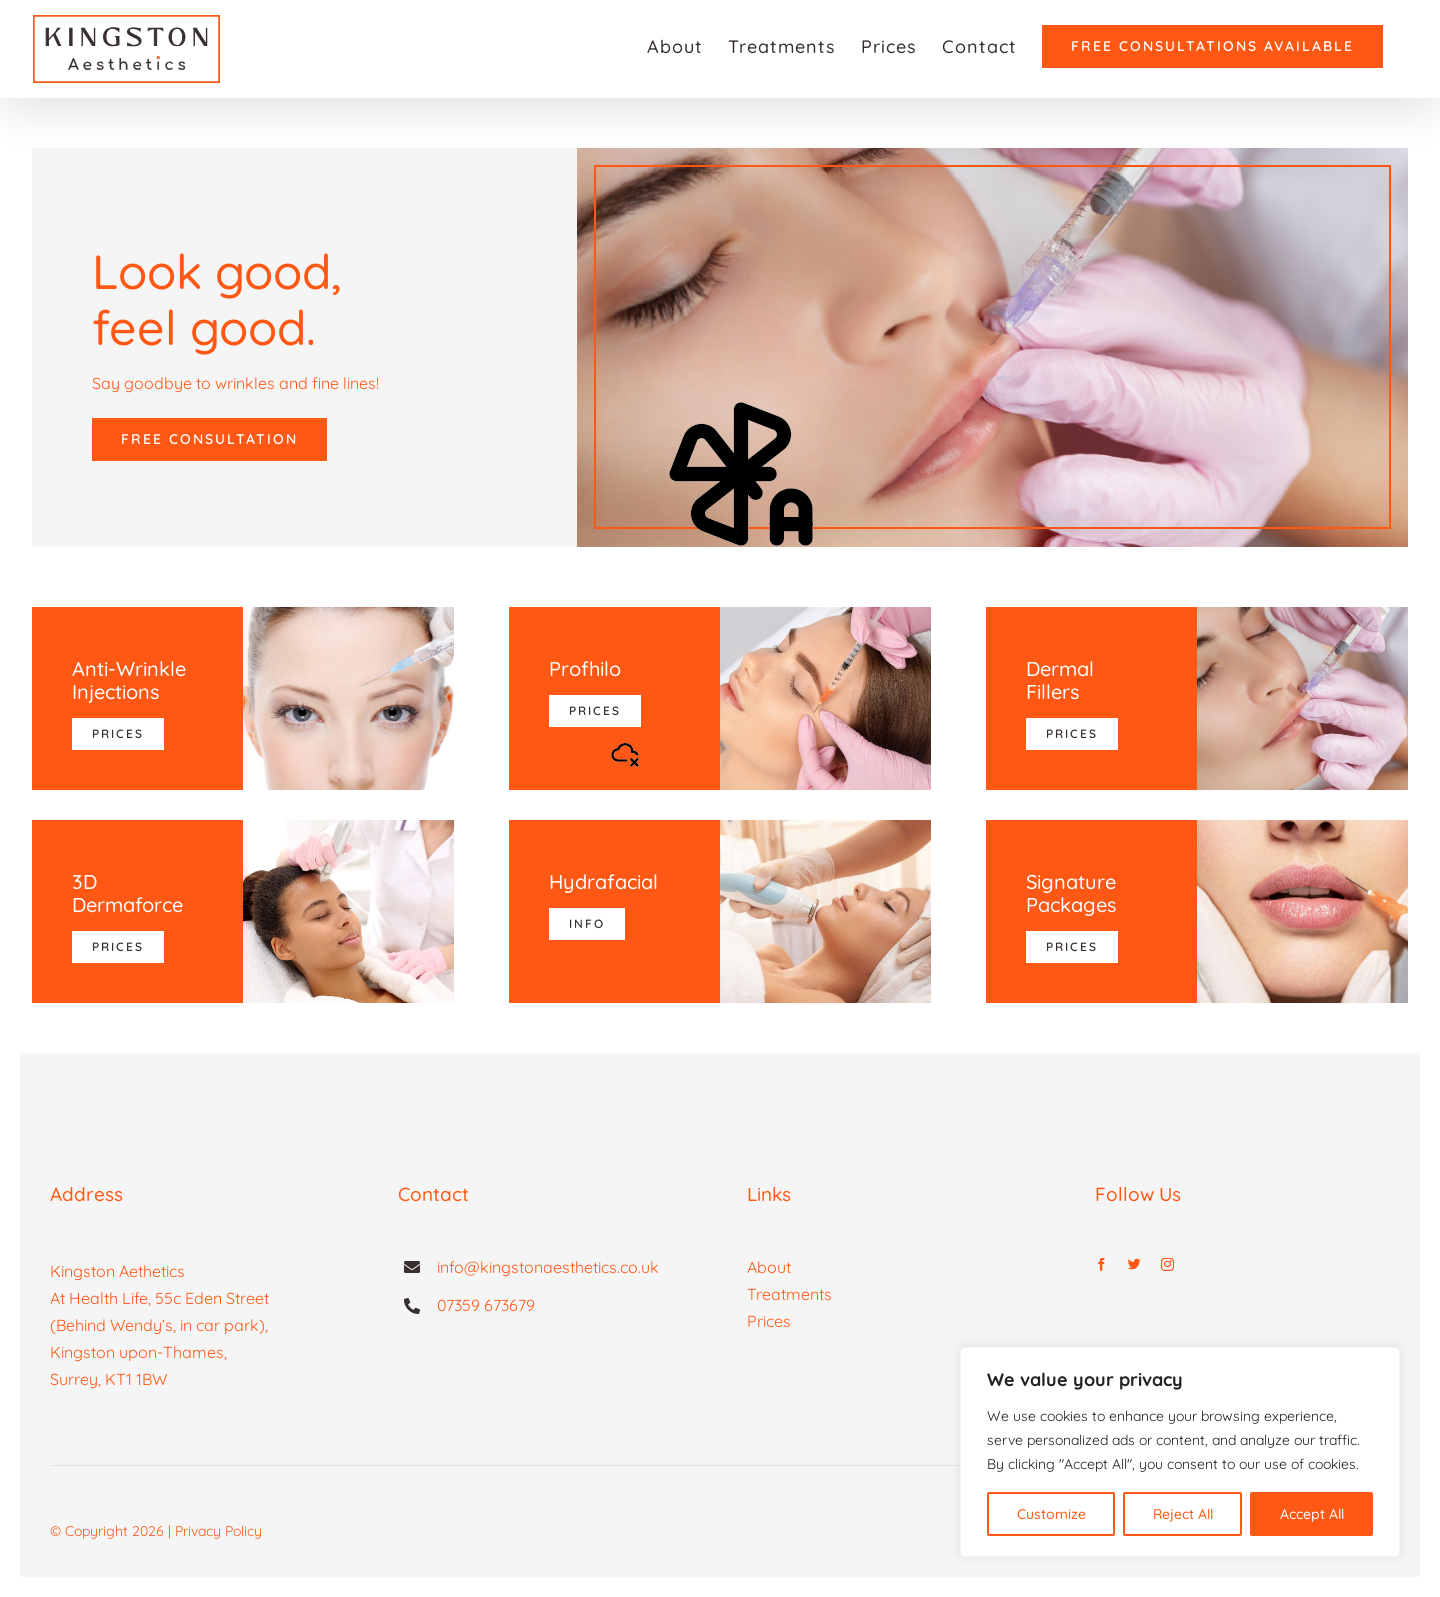  I want to click on toggle automatic climate control fan, so click(741, 474).